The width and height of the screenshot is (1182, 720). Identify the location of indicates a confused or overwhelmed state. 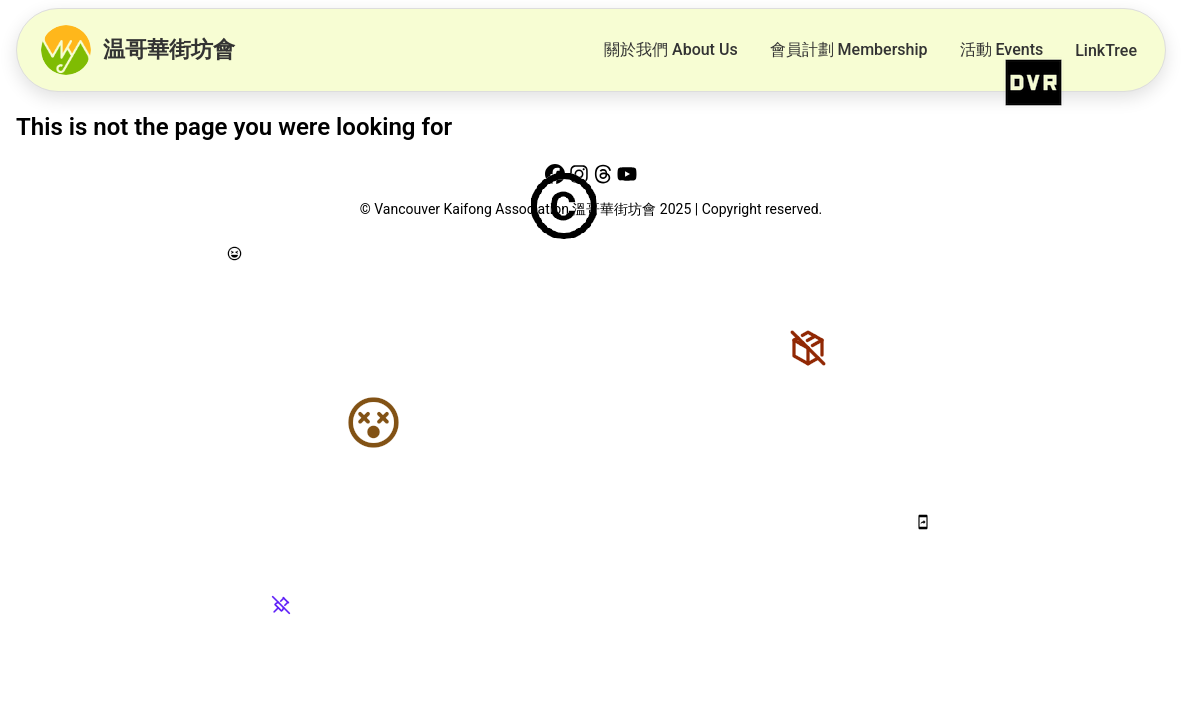
(373, 422).